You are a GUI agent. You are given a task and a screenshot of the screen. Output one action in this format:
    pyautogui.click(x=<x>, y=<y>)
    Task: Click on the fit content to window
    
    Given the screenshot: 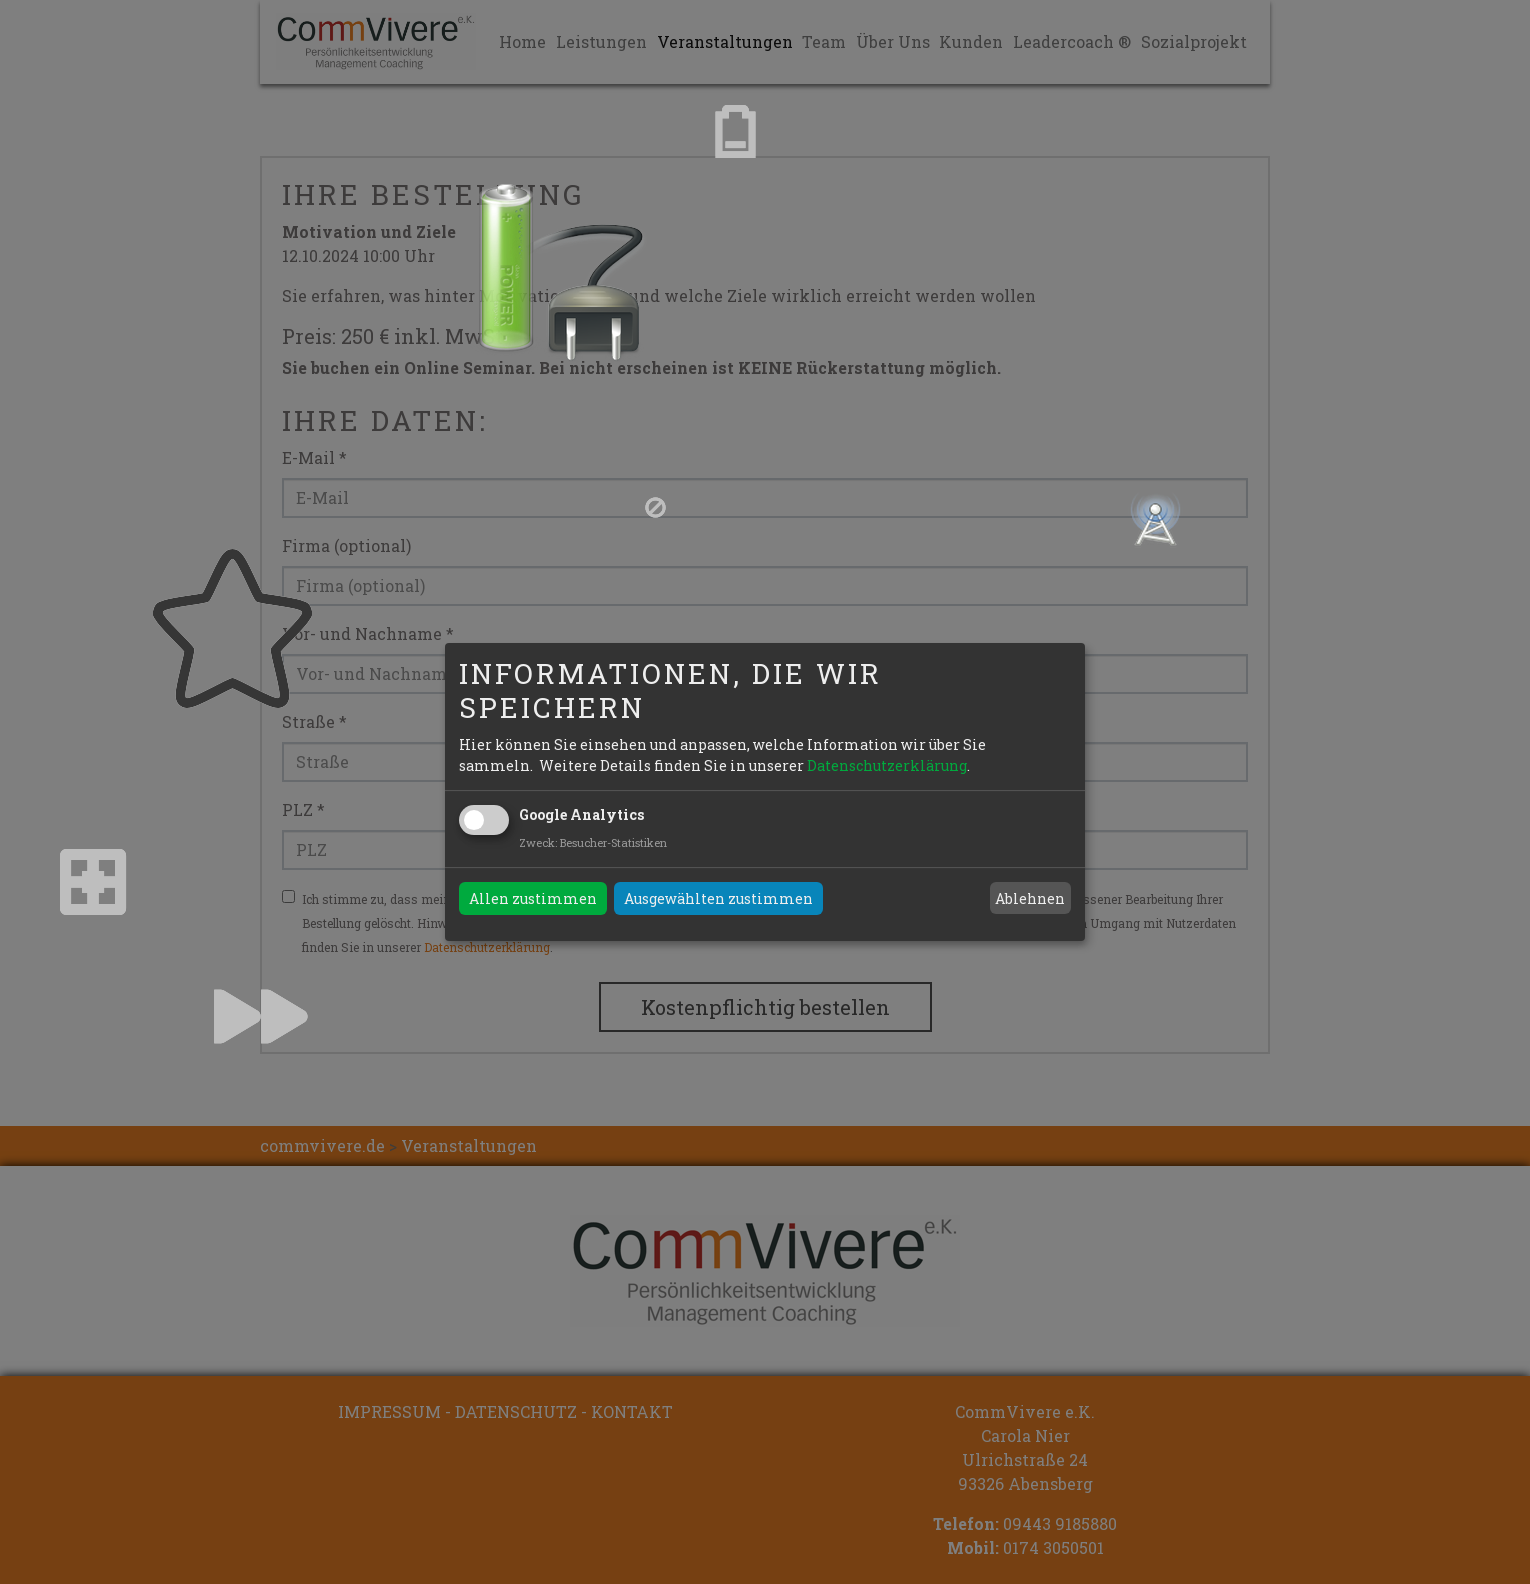 What is the action you would take?
    pyautogui.click(x=93, y=882)
    